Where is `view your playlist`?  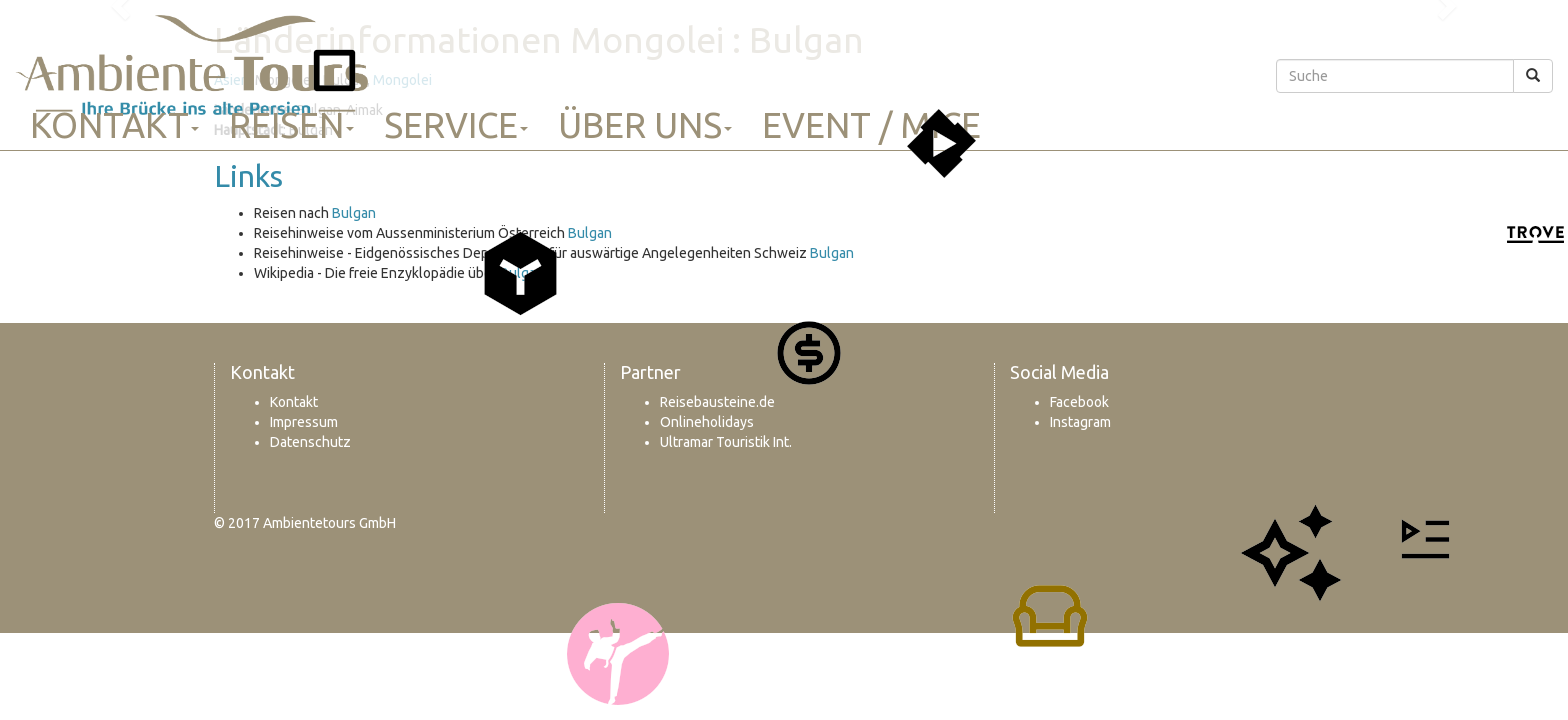
view your playlist is located at coordinates (1425, 539).